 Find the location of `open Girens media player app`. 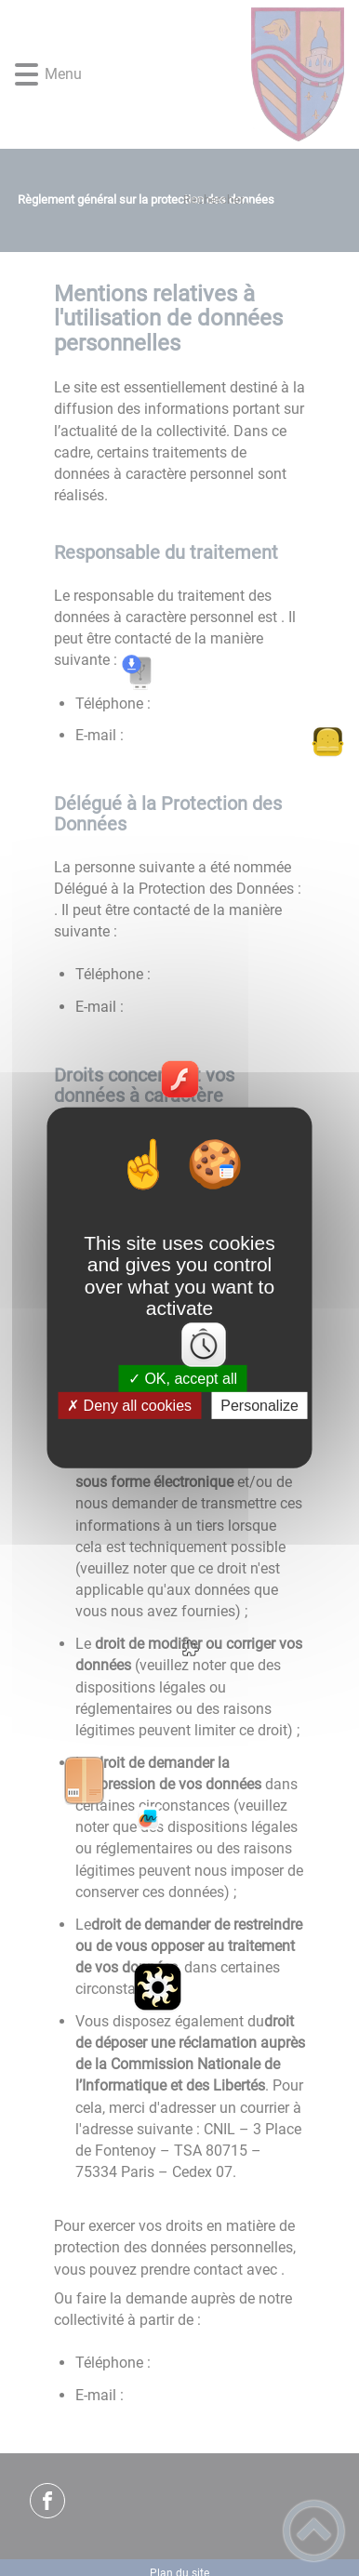

open Girens media player app is located at coordinates (327, 741).